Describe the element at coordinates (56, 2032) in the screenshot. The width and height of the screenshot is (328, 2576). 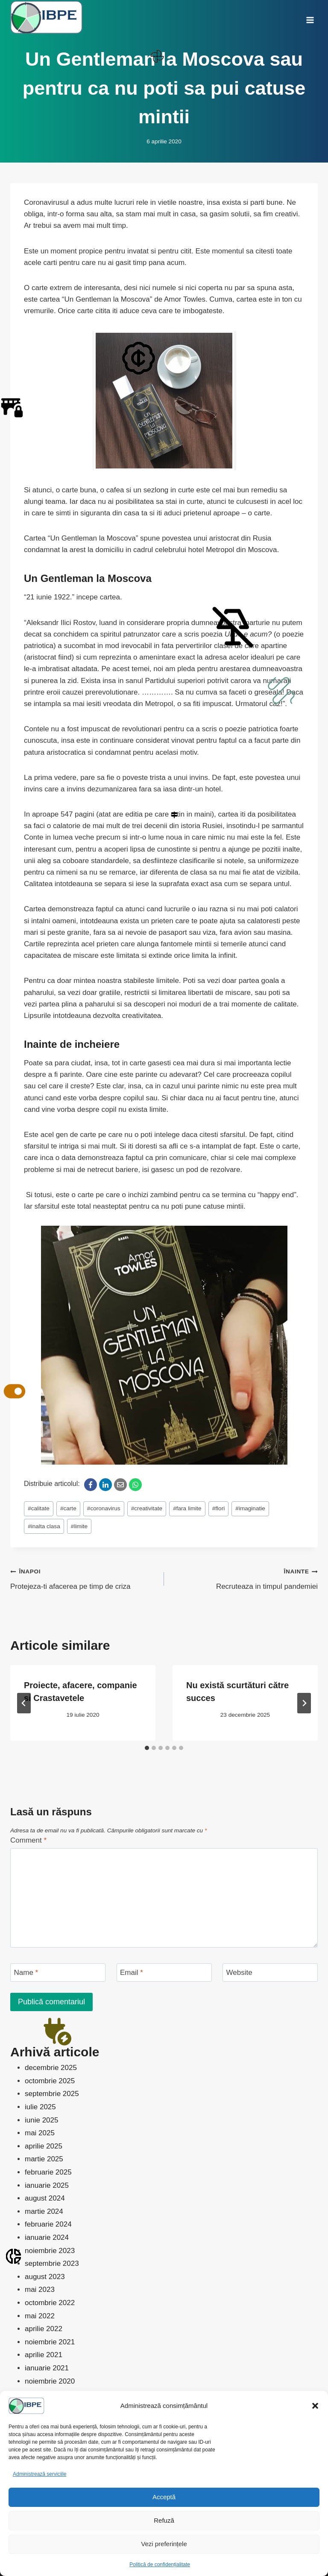
I see `indicates active power connection or charging` at that location.